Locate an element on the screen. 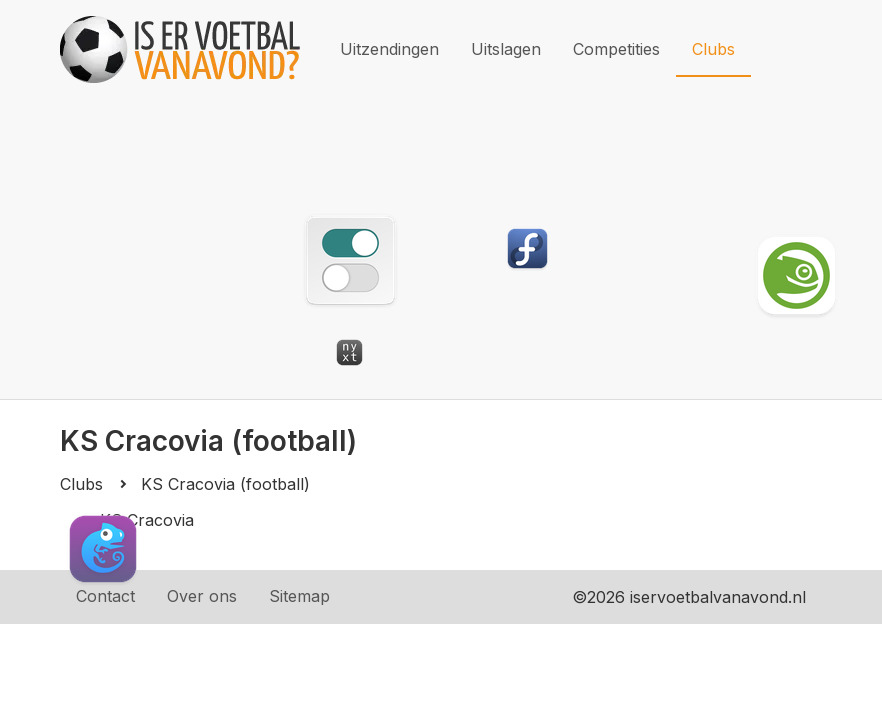 Image resolution: width=882 pixels, height=720 pixels. open the openSUSE linux application is located at coordinates (796, 275).